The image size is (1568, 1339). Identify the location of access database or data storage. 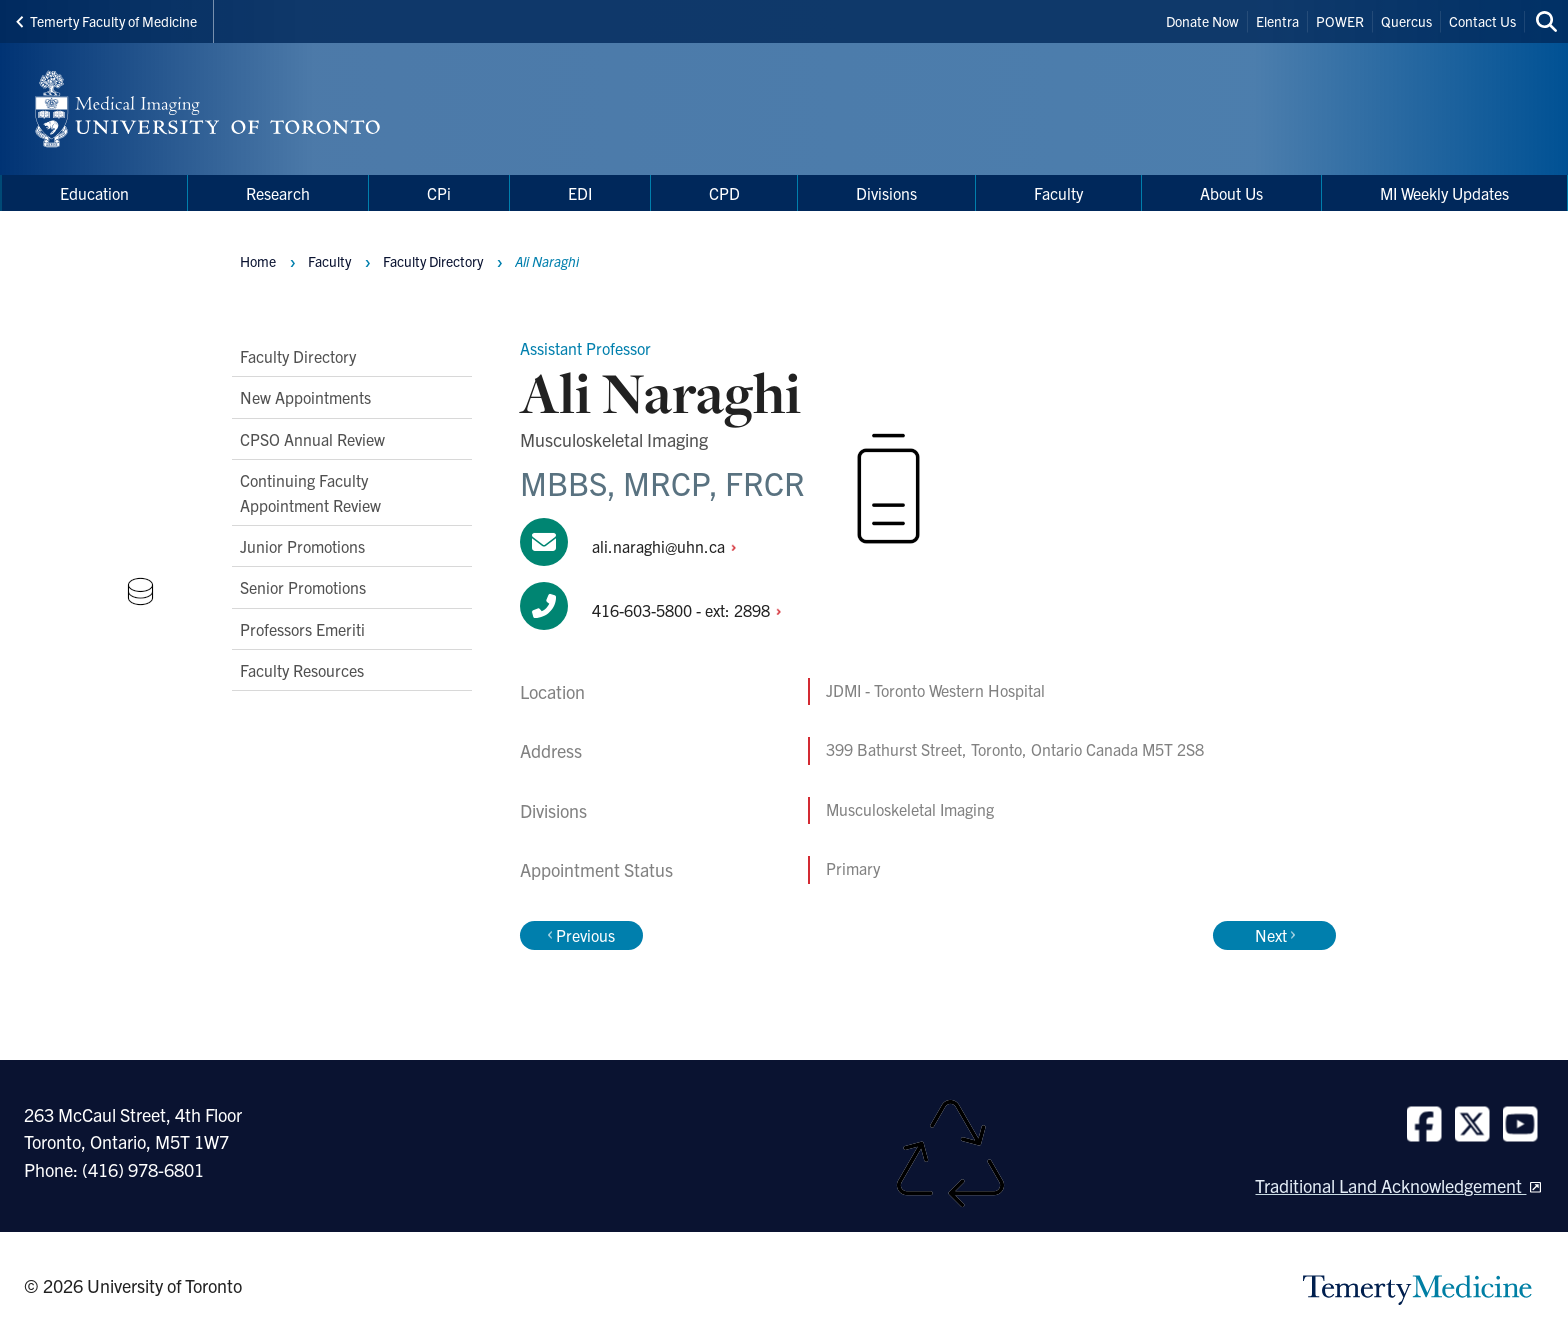
(140, 591).